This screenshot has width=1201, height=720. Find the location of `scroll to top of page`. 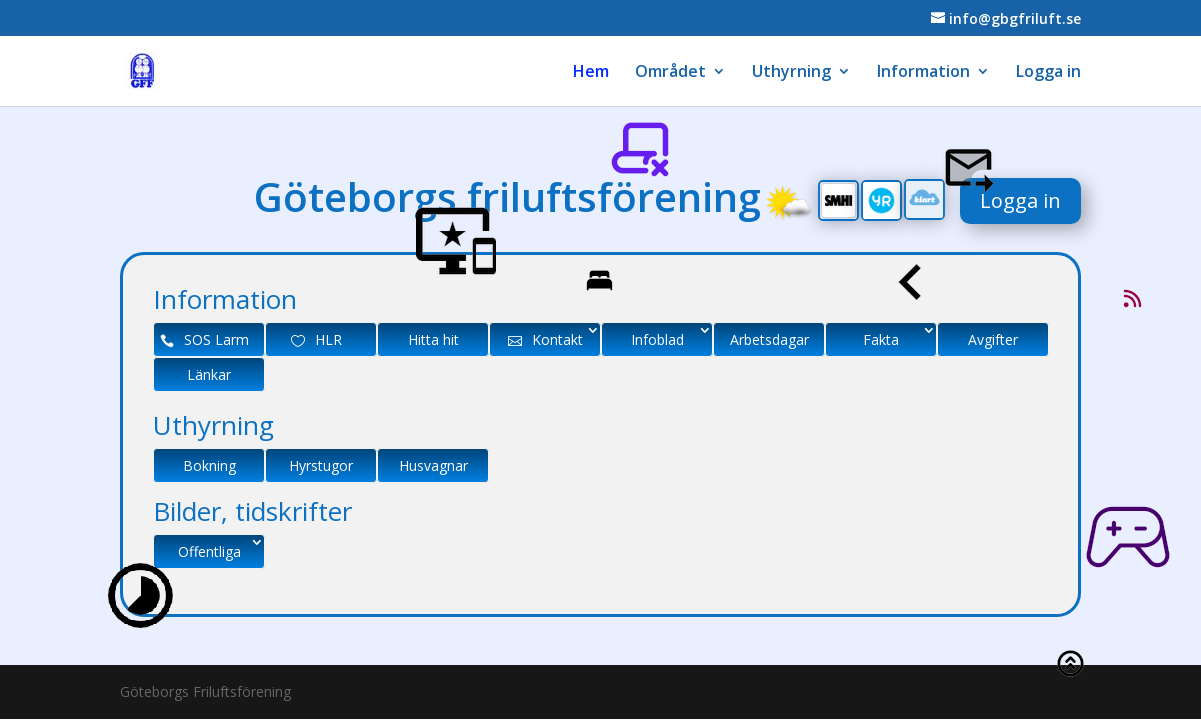

scroll to top of page is located at coordinates (1070, 663).